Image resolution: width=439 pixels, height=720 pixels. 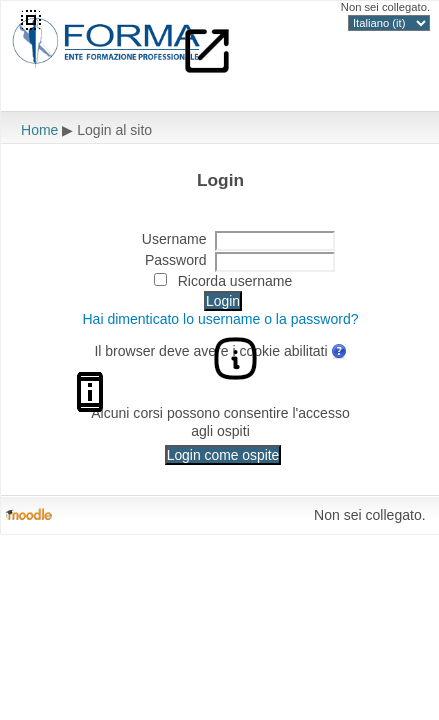 I want to click on select all items in a list or grid, so click(x=31, y=20).